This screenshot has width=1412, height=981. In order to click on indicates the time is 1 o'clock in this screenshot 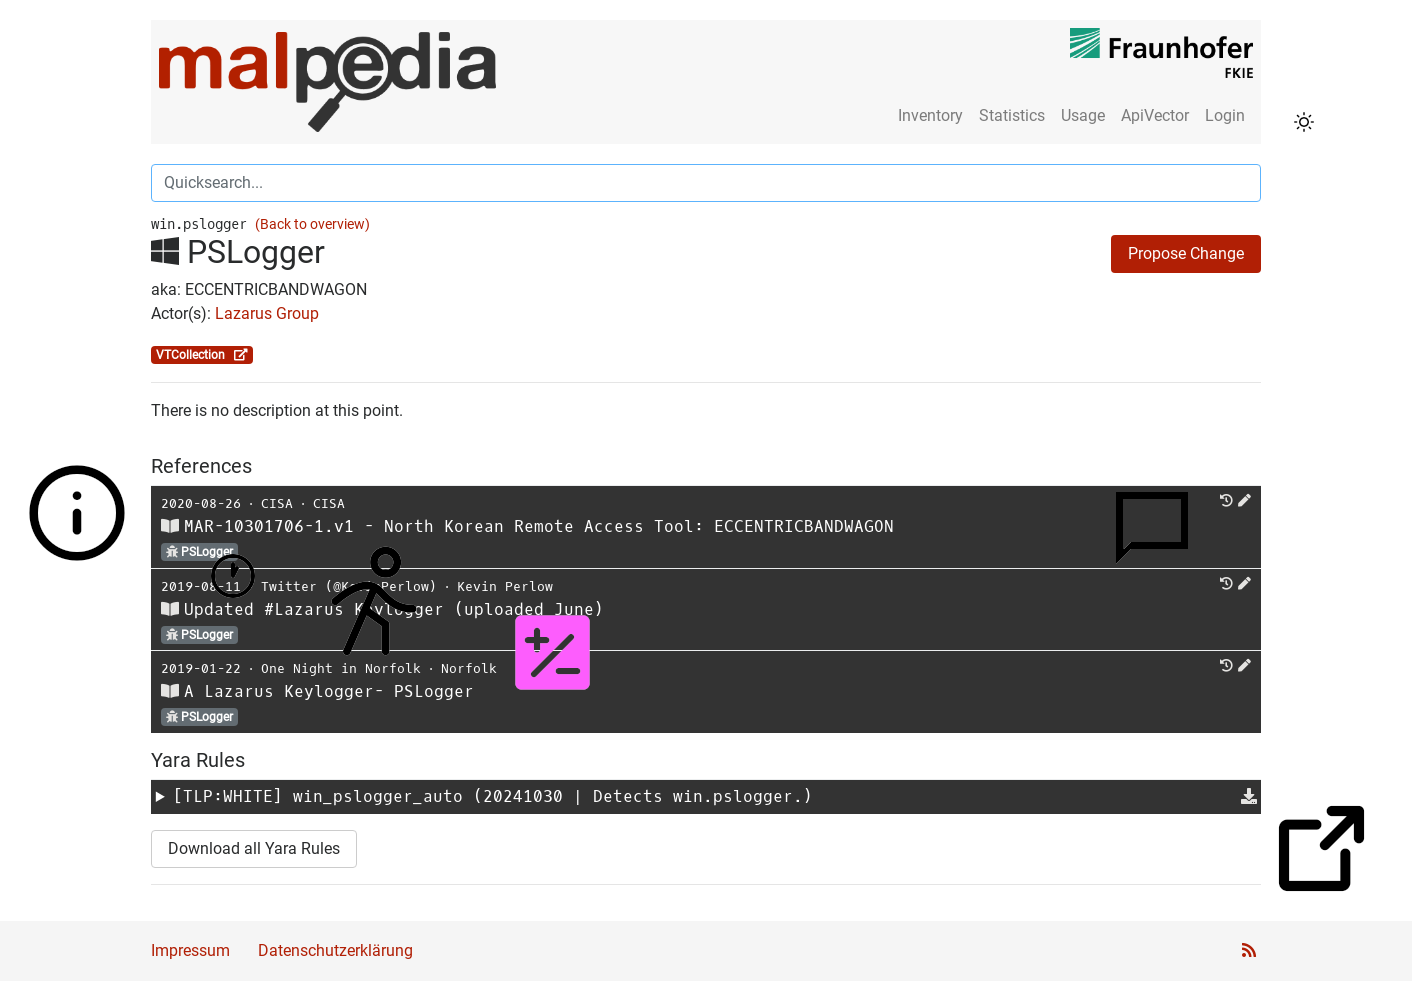, I will do `click(233, 576)`.